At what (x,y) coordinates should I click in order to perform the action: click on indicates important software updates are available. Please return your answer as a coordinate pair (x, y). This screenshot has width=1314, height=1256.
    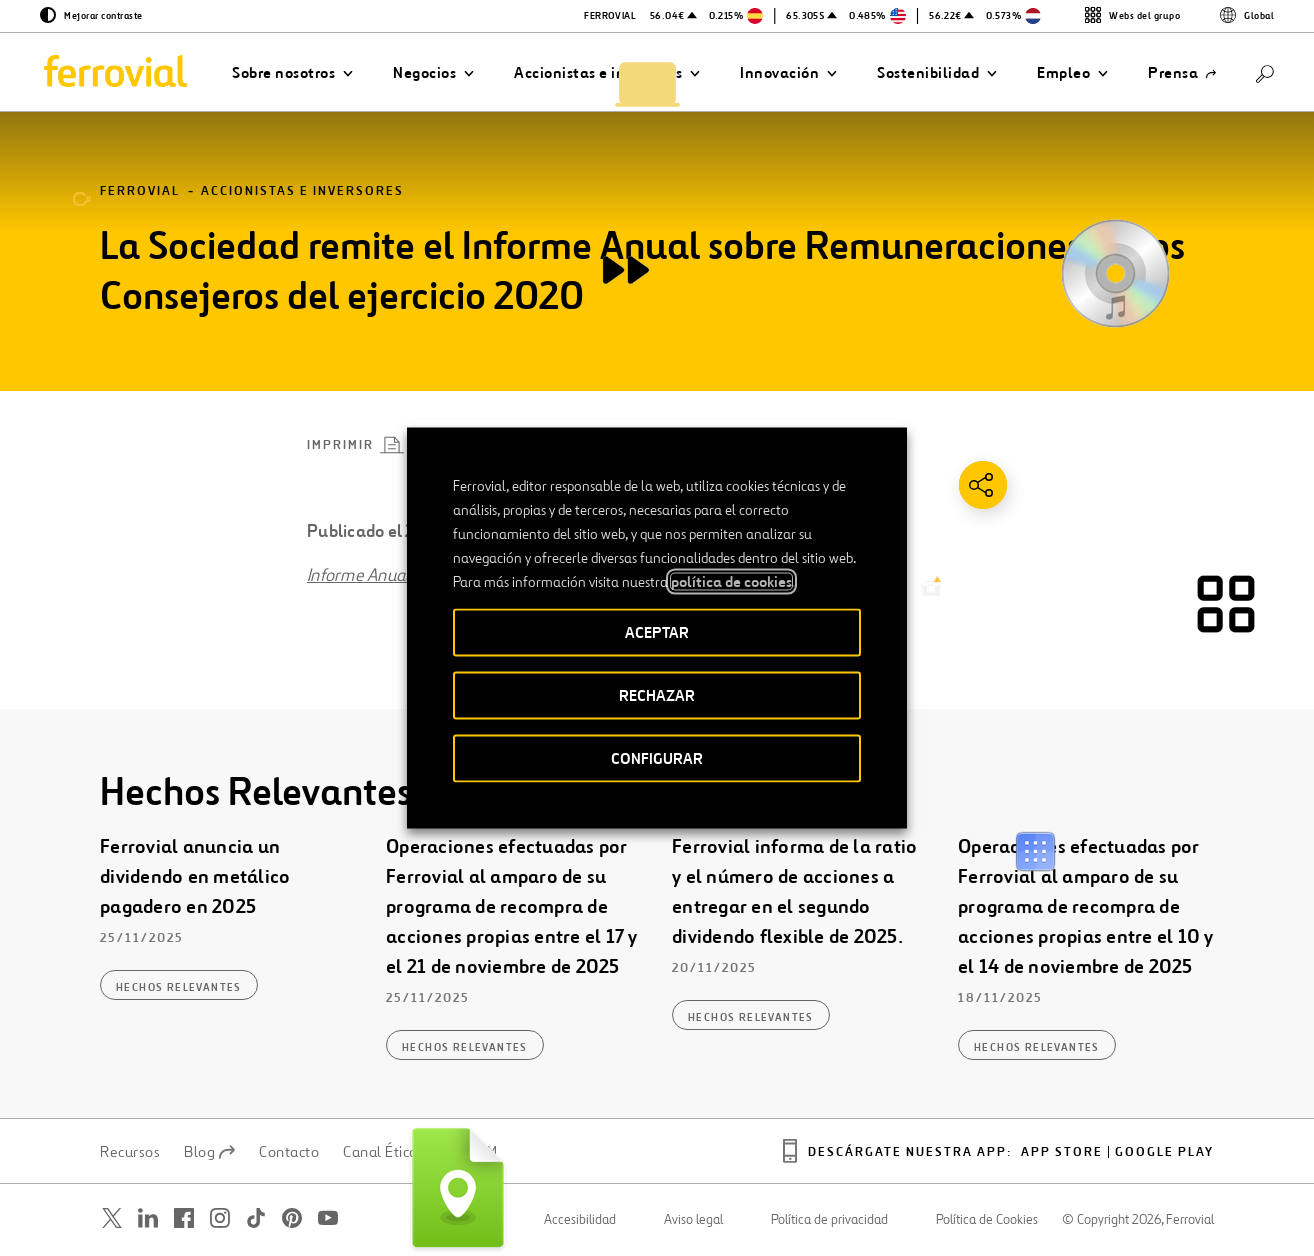
    Looking at the image, I should click on (931, 586).